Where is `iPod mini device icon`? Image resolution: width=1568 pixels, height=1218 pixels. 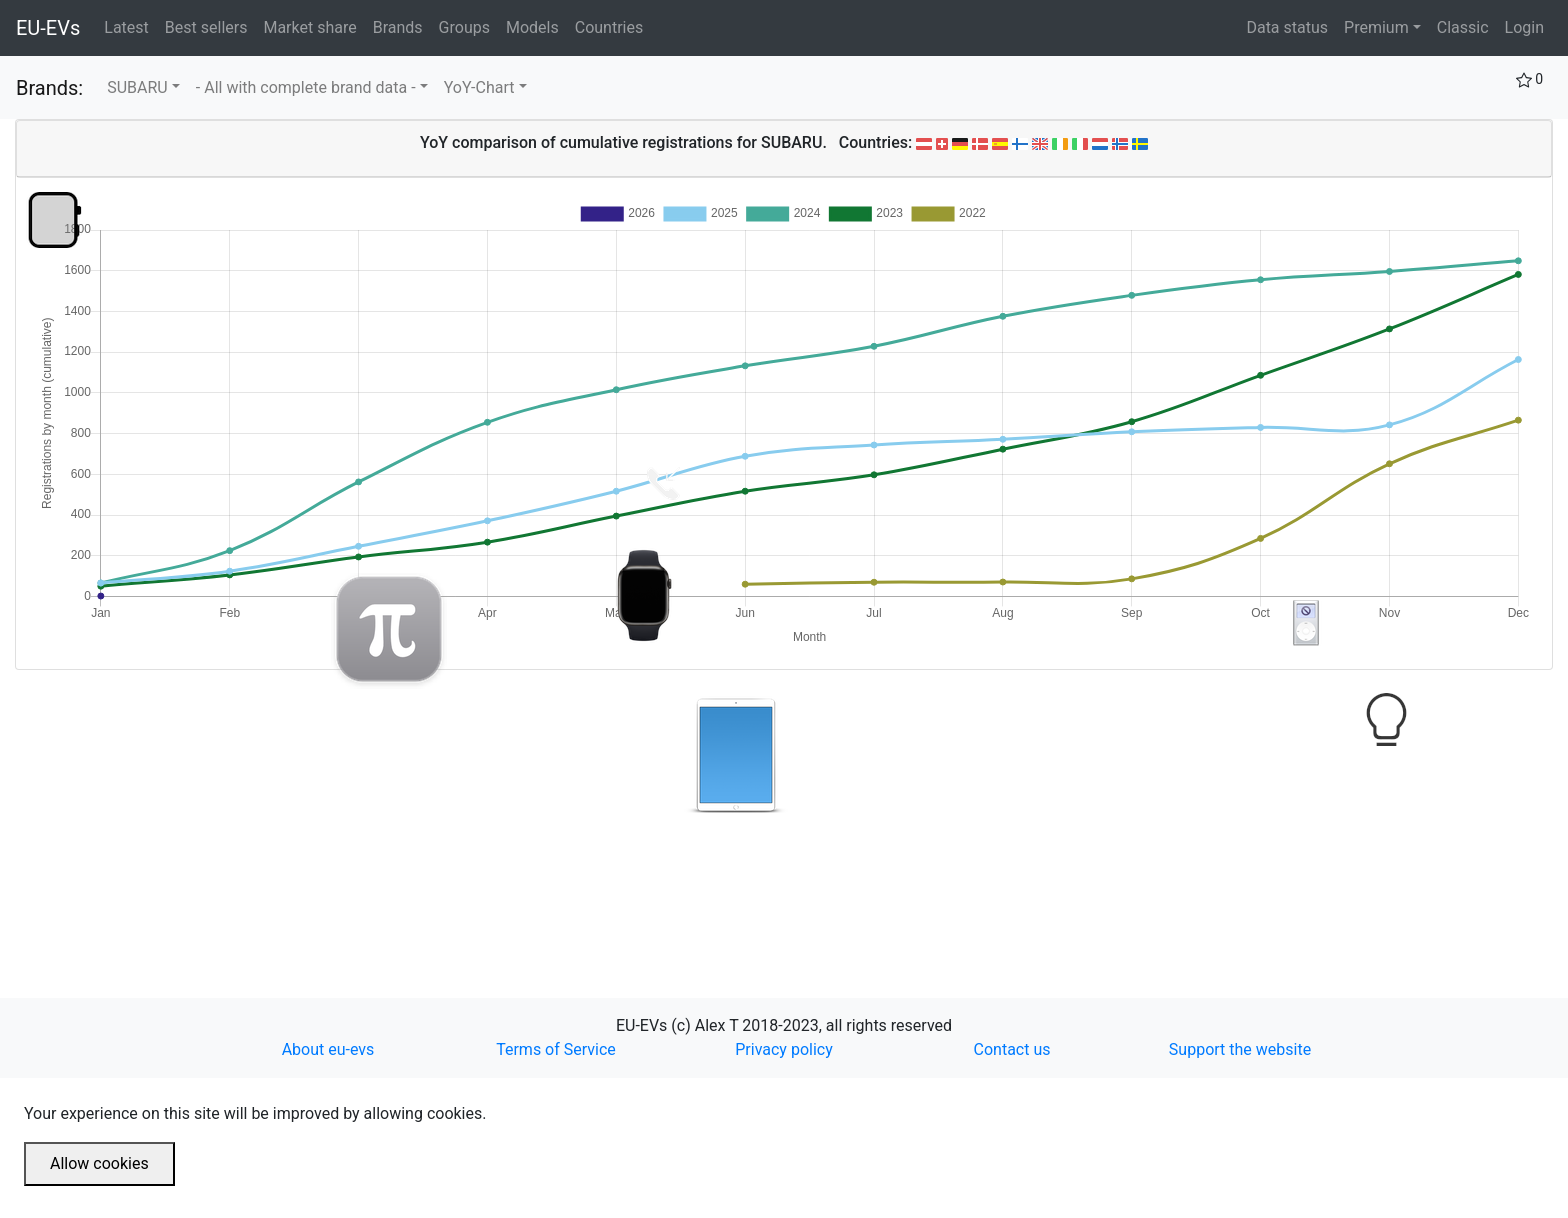 iPod mini device icon is located at coordinates (1306, 623).